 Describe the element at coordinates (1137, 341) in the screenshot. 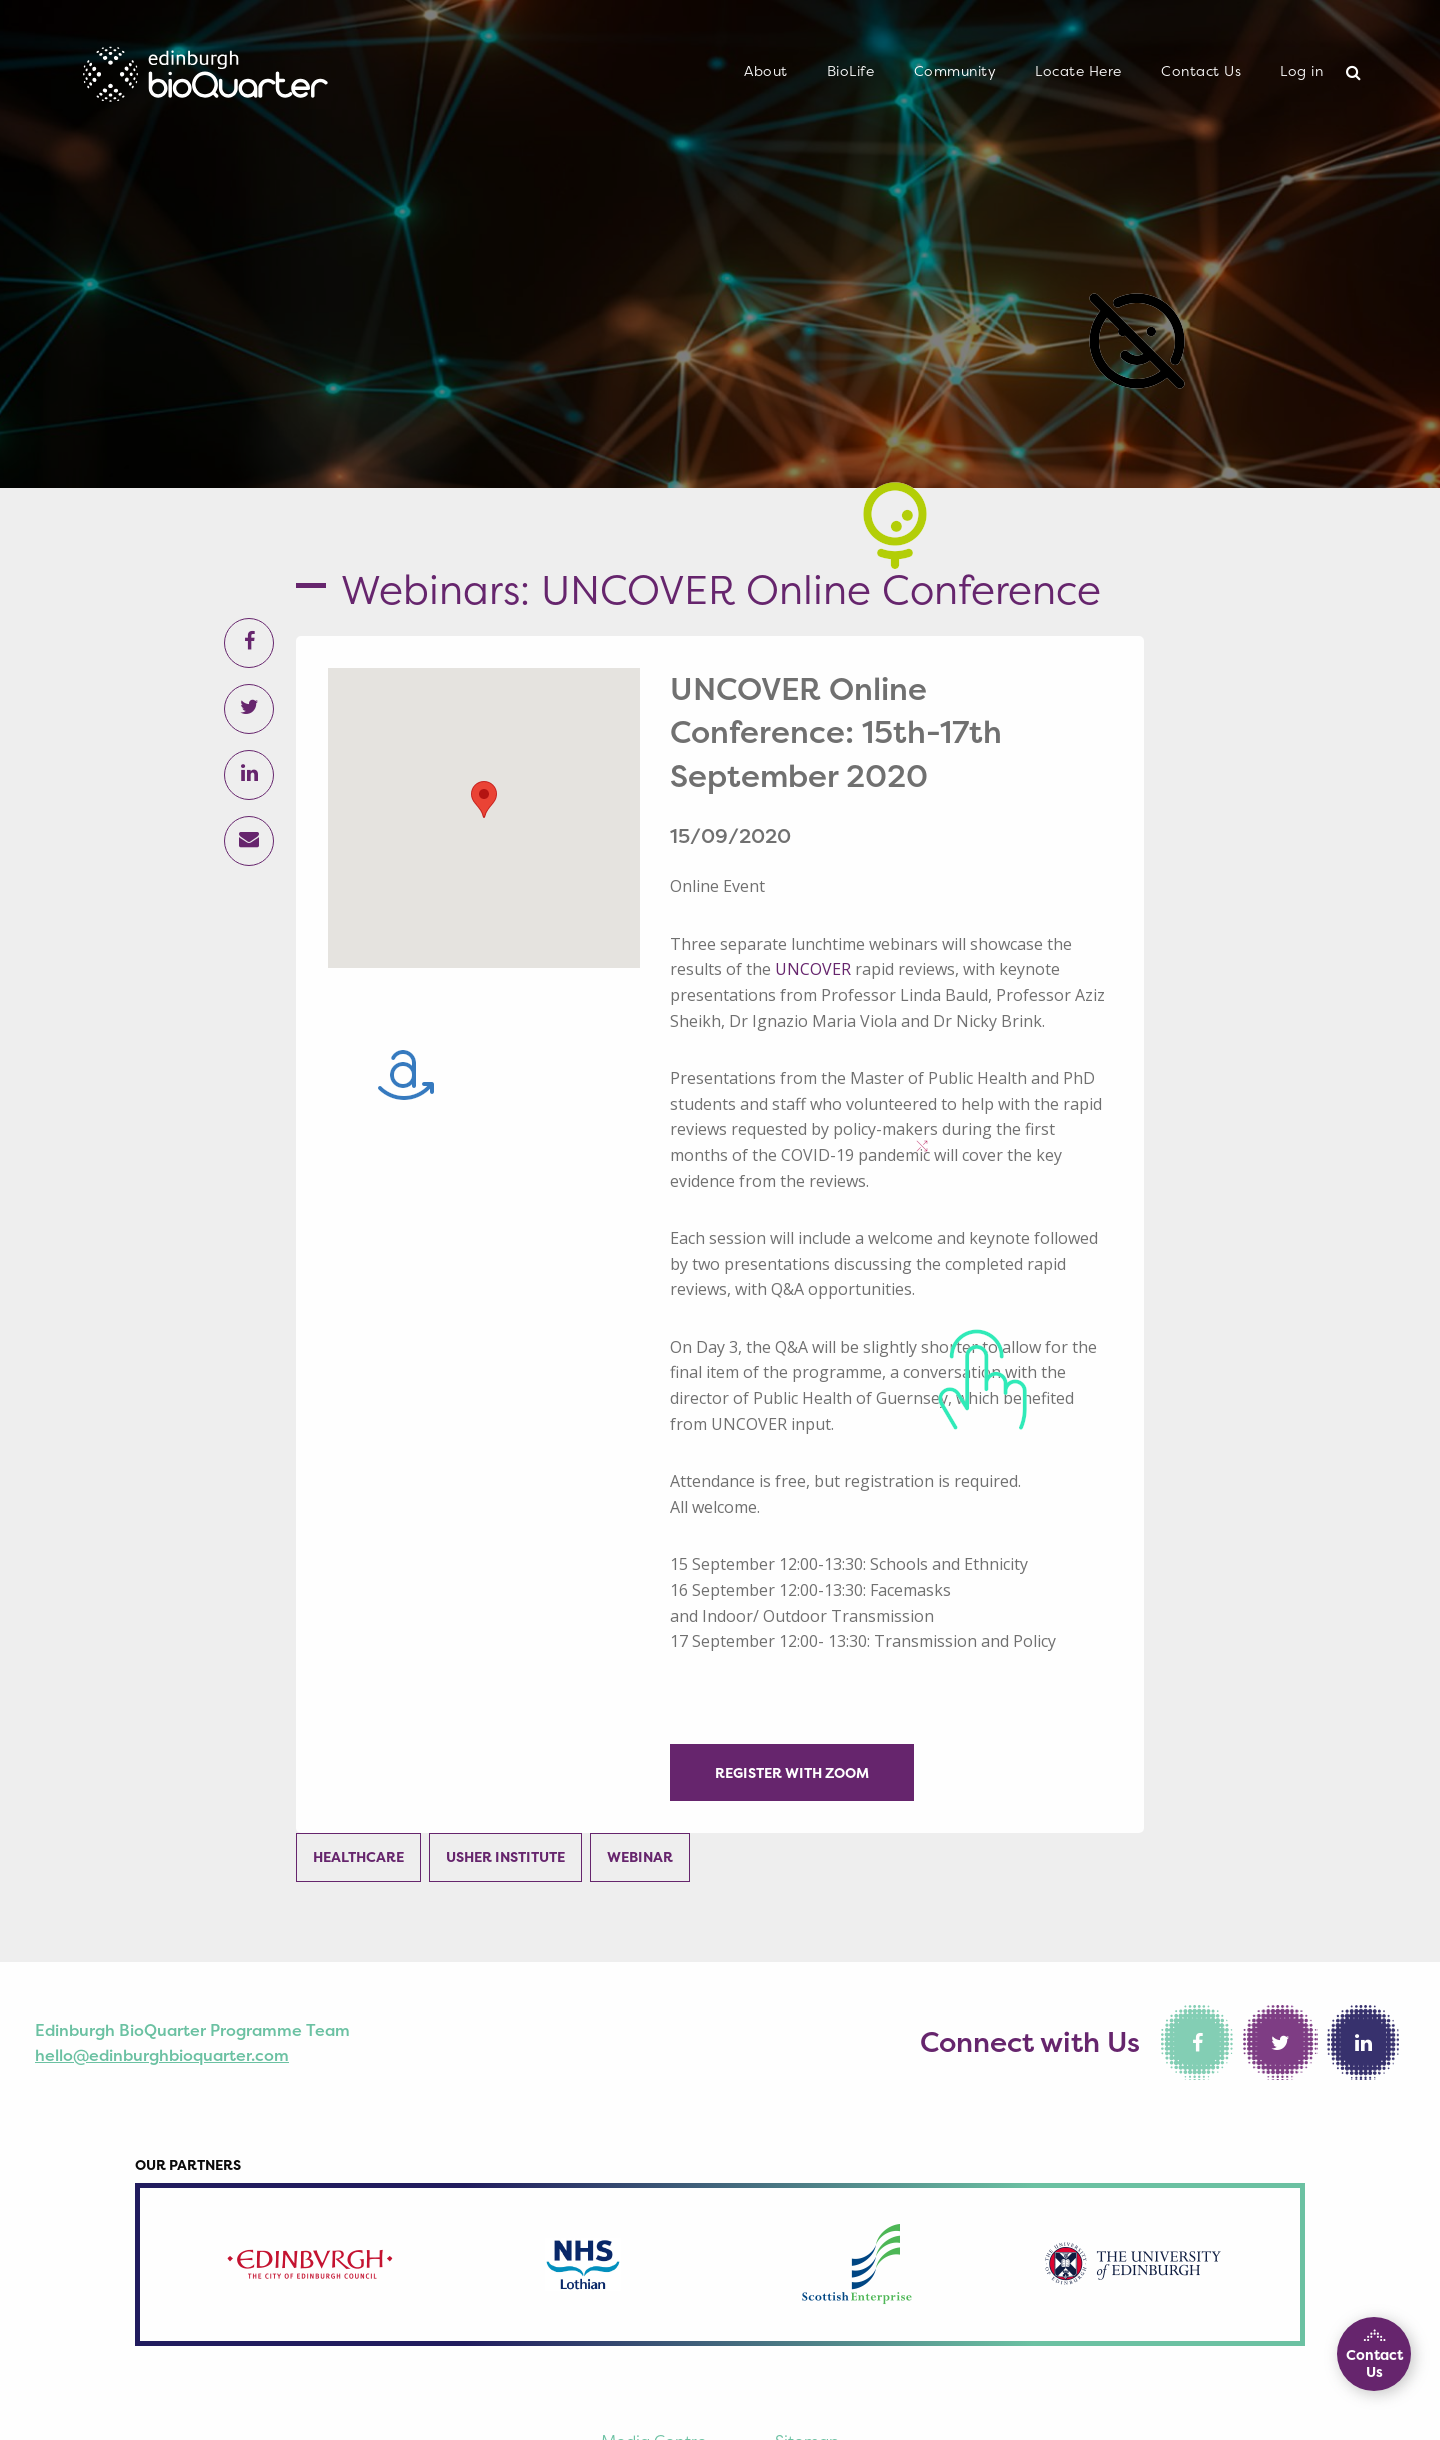

I see `disable mood or emotion tracking` at that location.